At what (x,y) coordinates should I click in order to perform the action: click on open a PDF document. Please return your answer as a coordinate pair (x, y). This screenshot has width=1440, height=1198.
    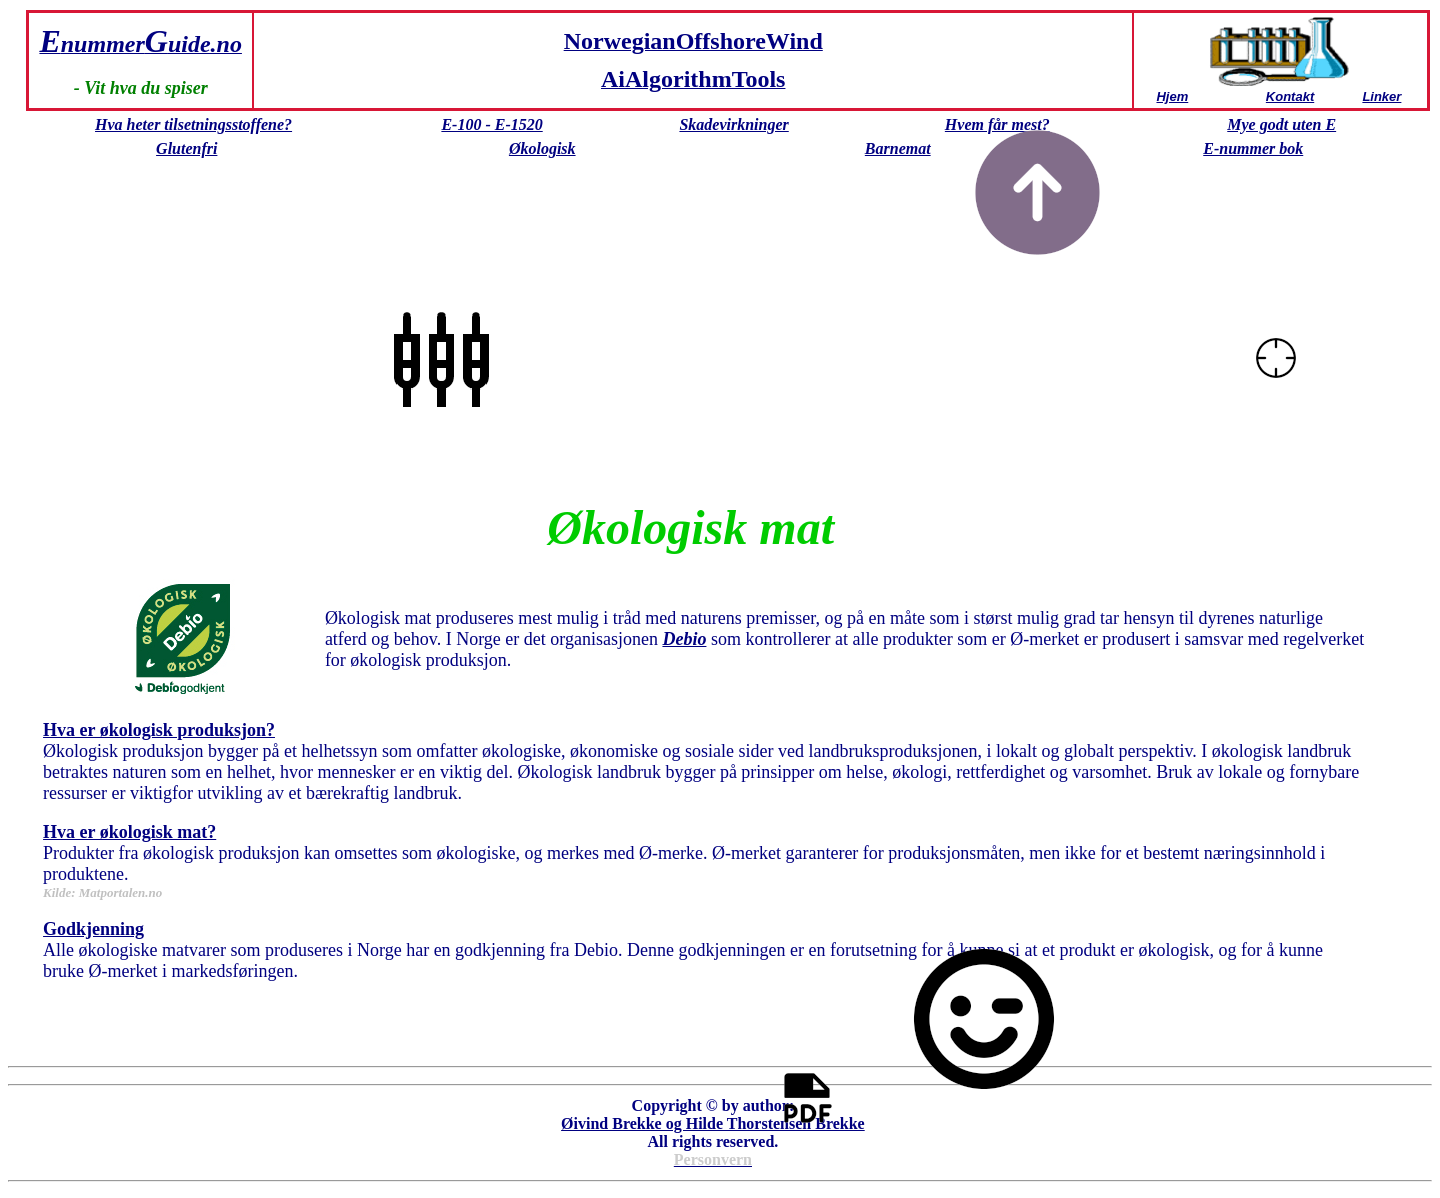
    Looking at the image, I should click on (807, 1100).